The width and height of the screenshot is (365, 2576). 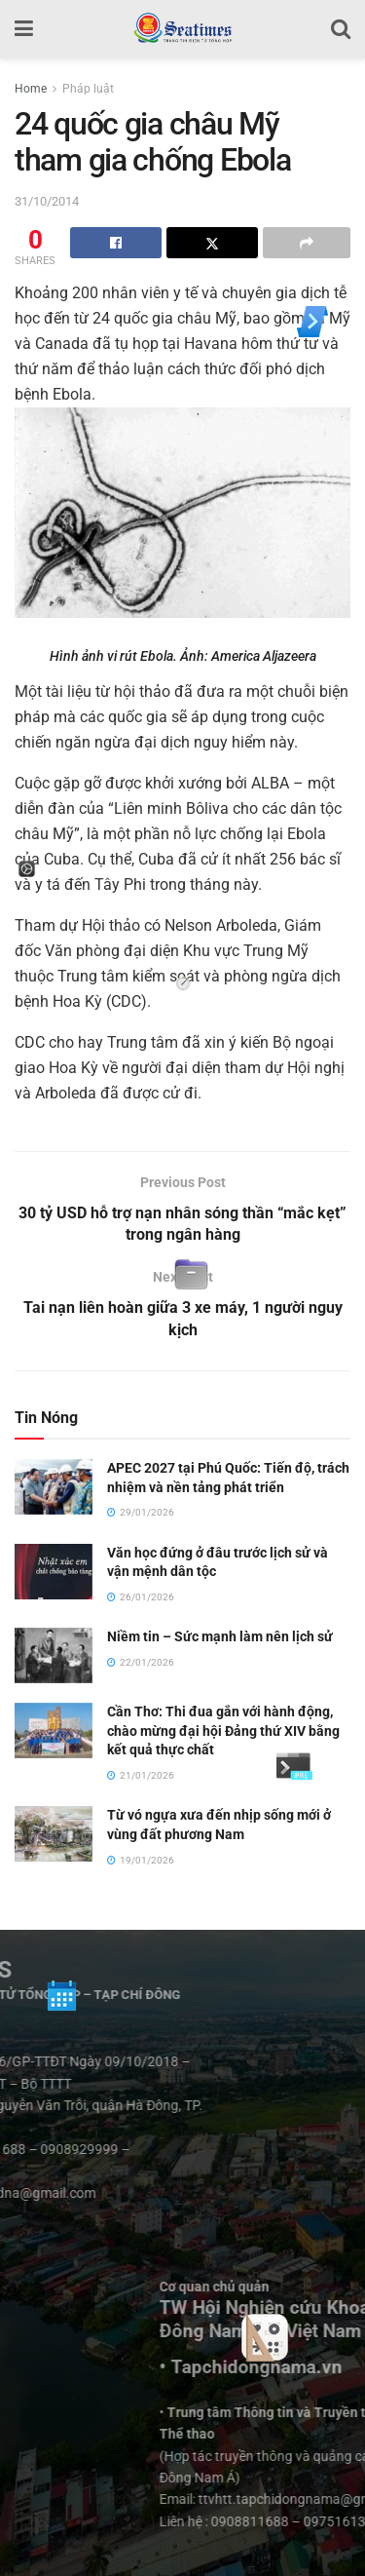 What do you see at coordinates (26, 868) in the screenshot?
I see `default application icon placeholder` at bounding box center [26, 868].